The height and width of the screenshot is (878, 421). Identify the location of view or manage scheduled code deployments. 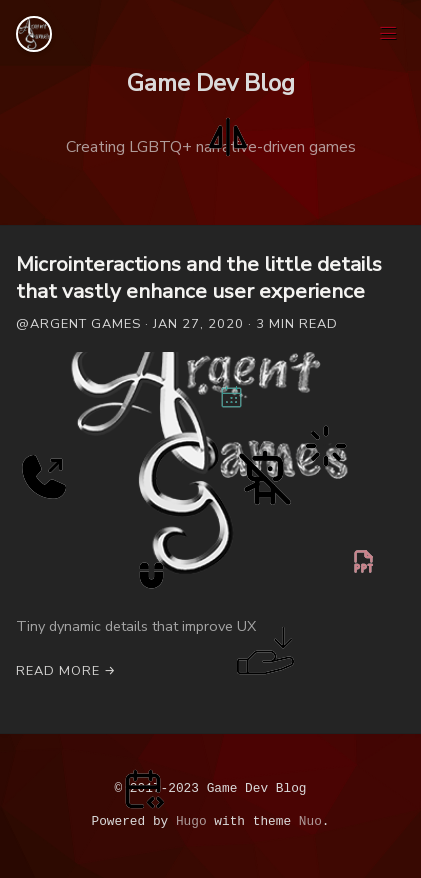
(143, 789).